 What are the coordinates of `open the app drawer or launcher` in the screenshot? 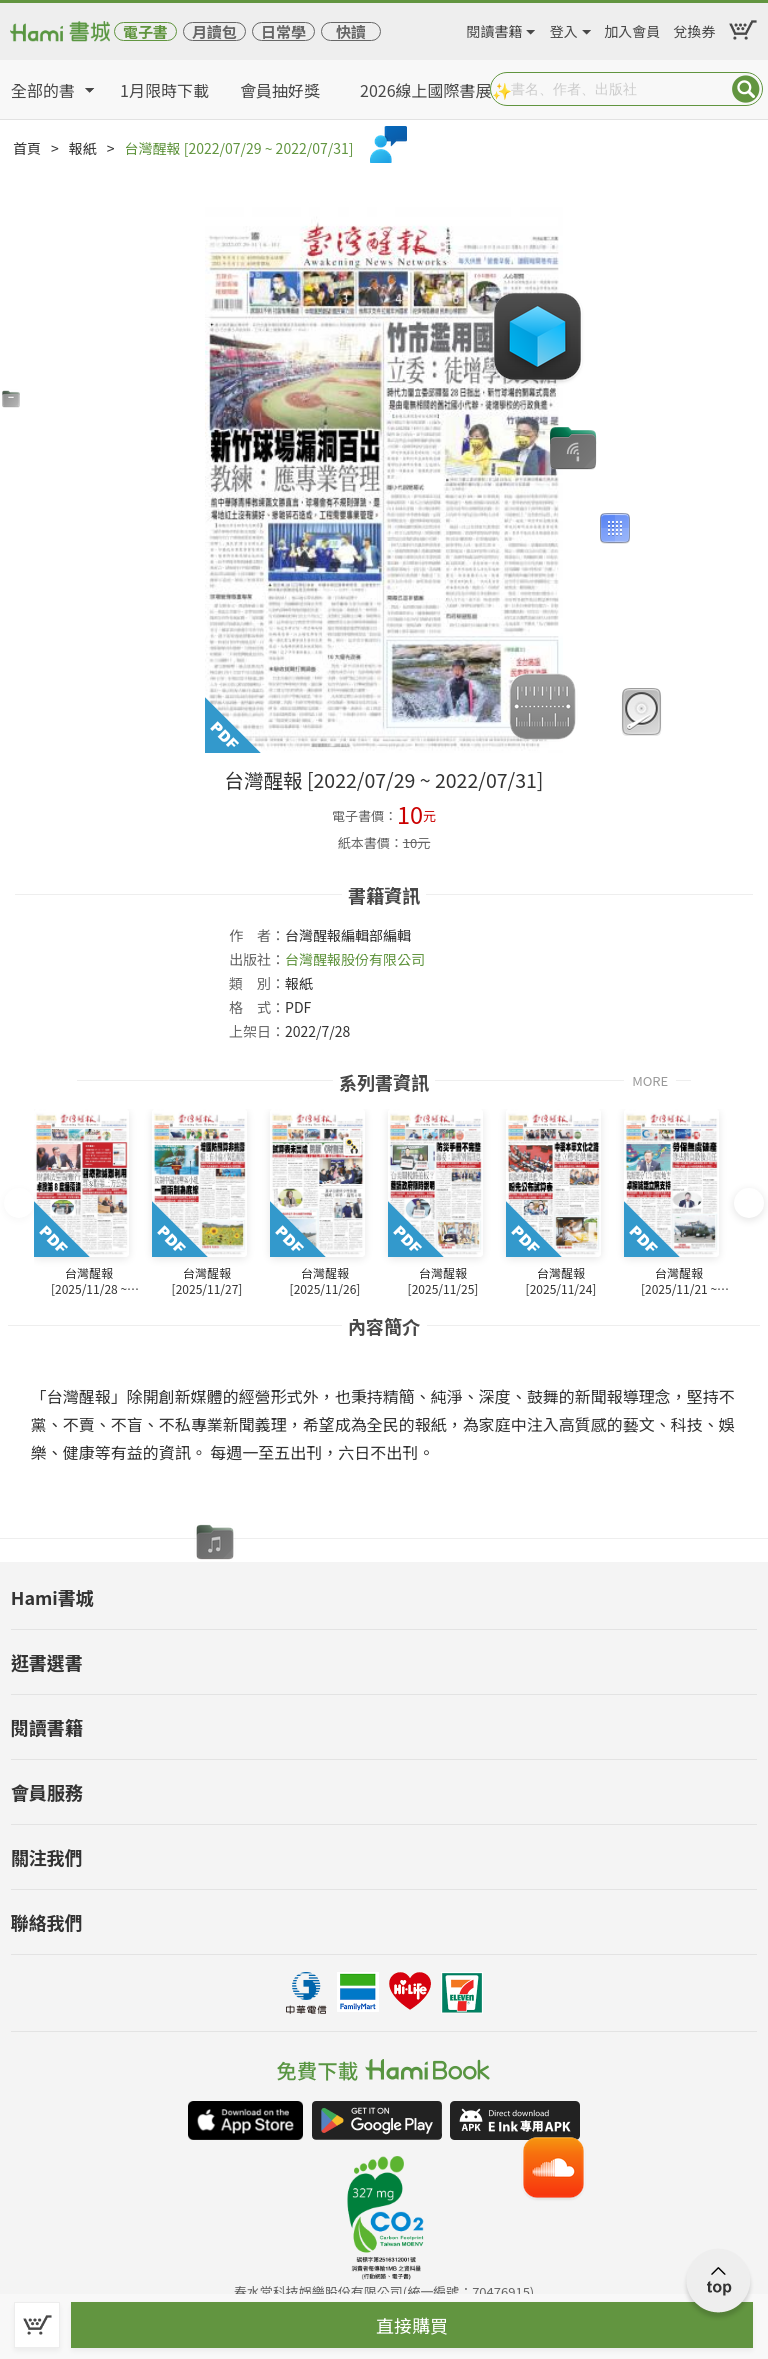 It's located at (615, 528).